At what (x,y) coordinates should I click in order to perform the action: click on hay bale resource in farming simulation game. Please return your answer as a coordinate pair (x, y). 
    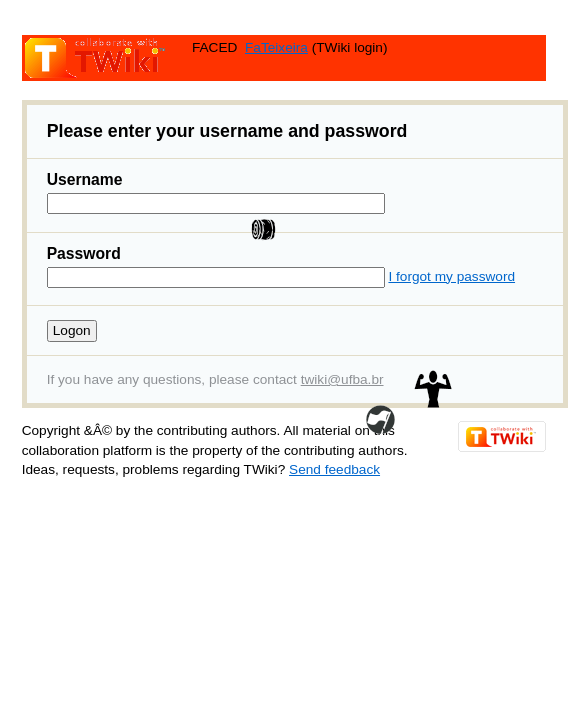
    Looking at the image, I should click on (263, 229).